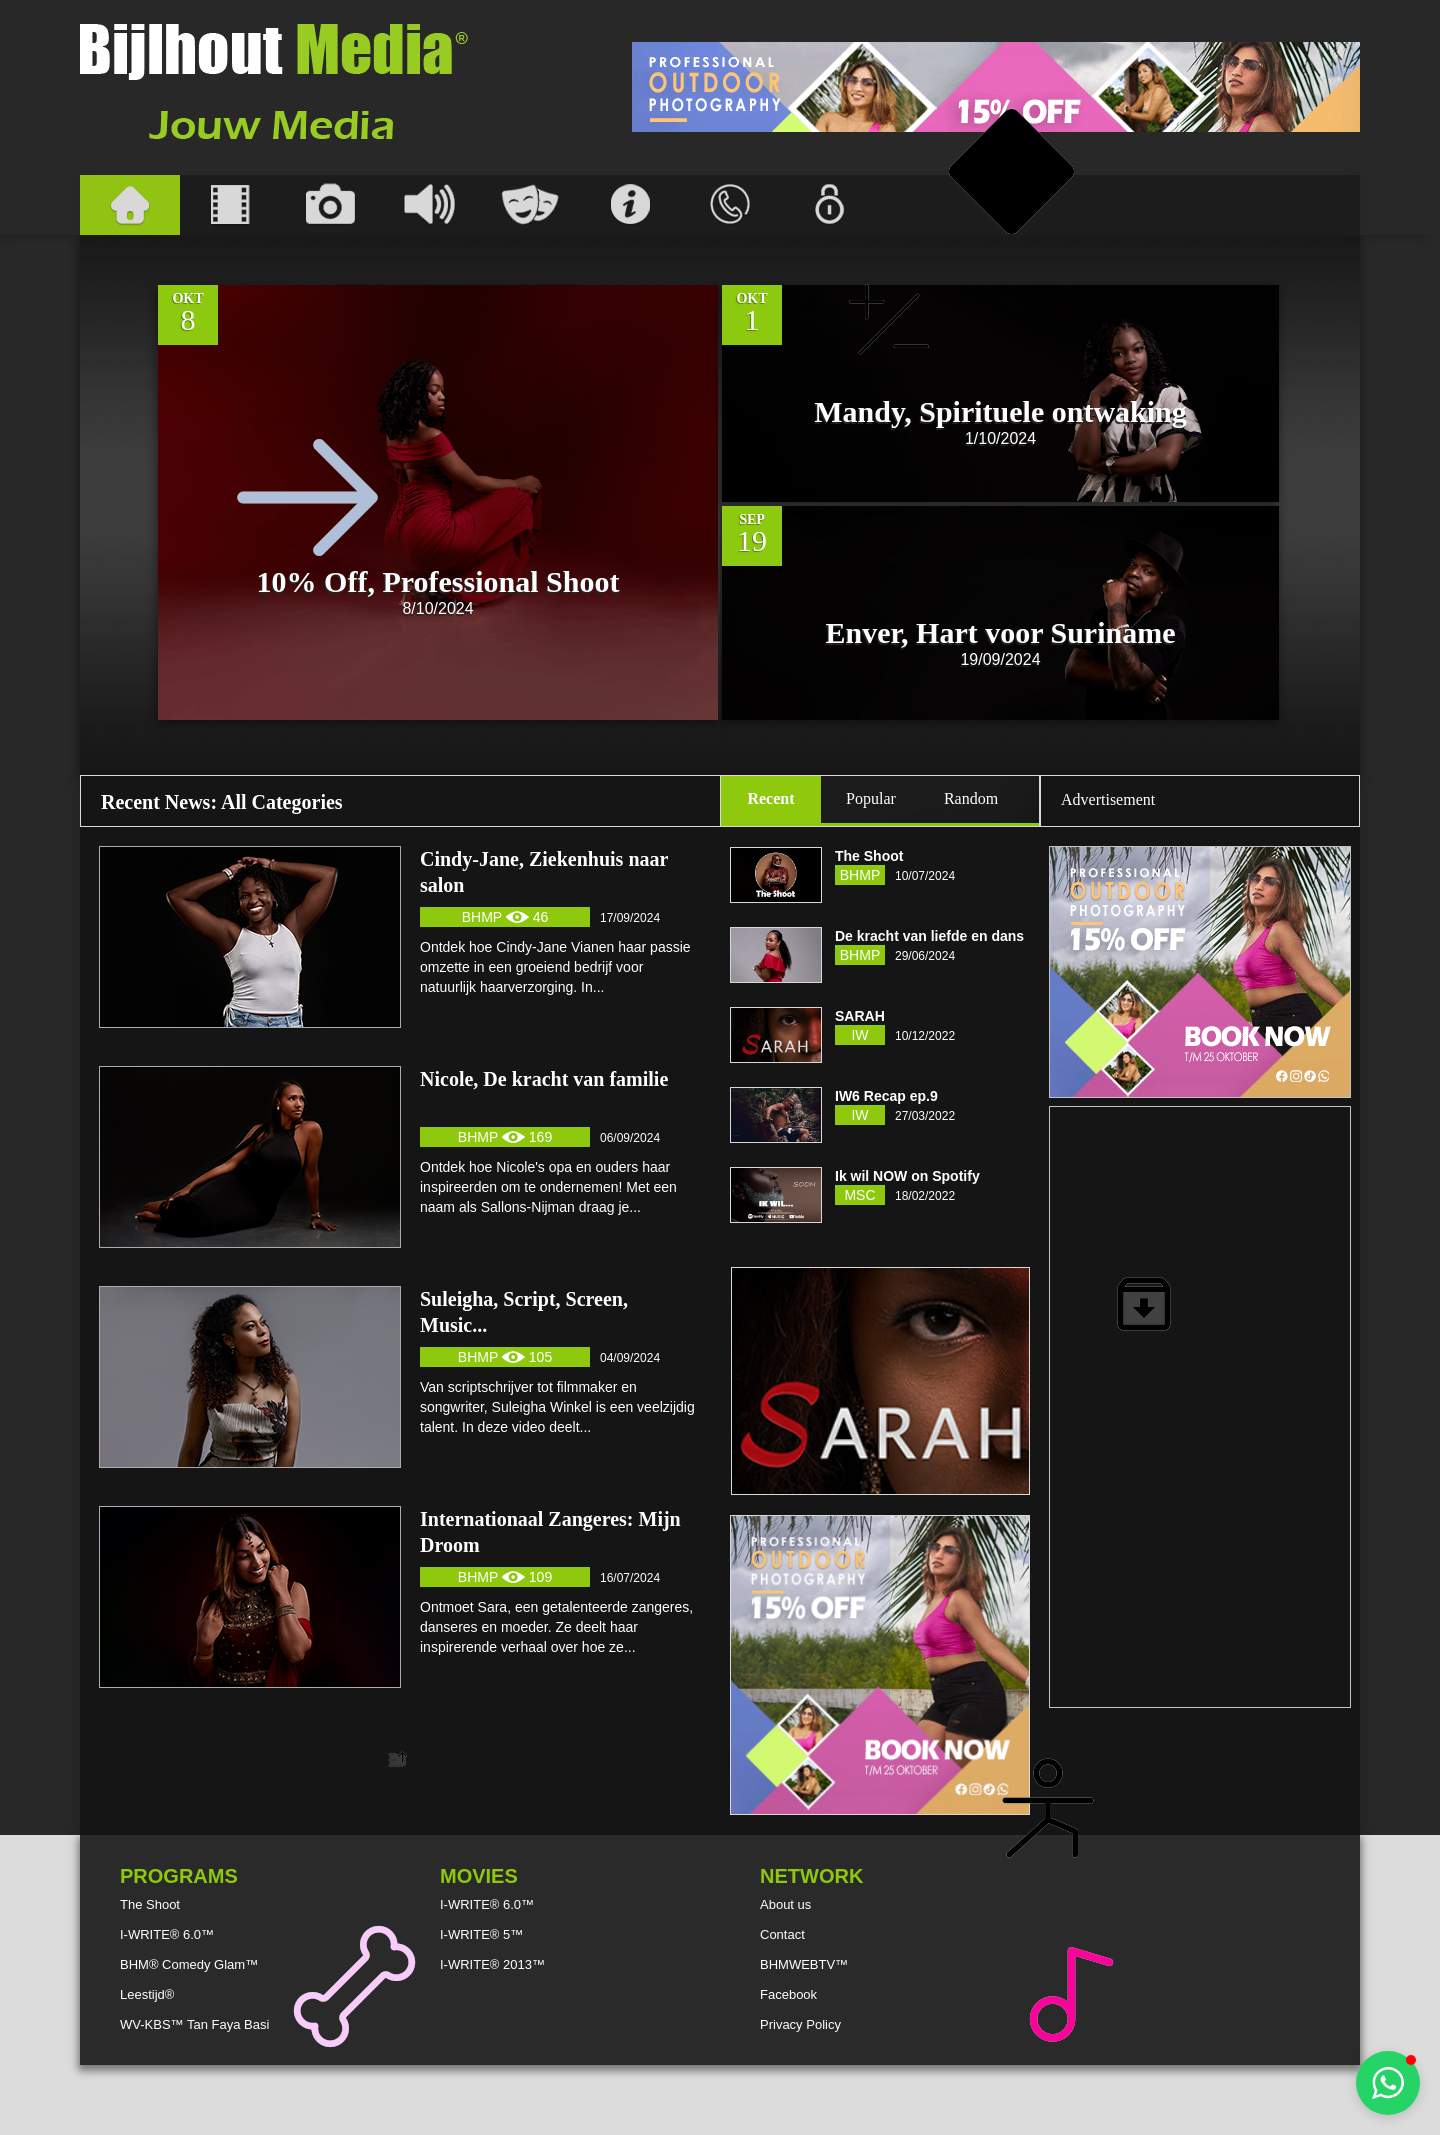  What do you see at coordinates (1011, 171) in the screenshot?
I see `indicates premium or luxury status` at bounding box center [1011, 171].